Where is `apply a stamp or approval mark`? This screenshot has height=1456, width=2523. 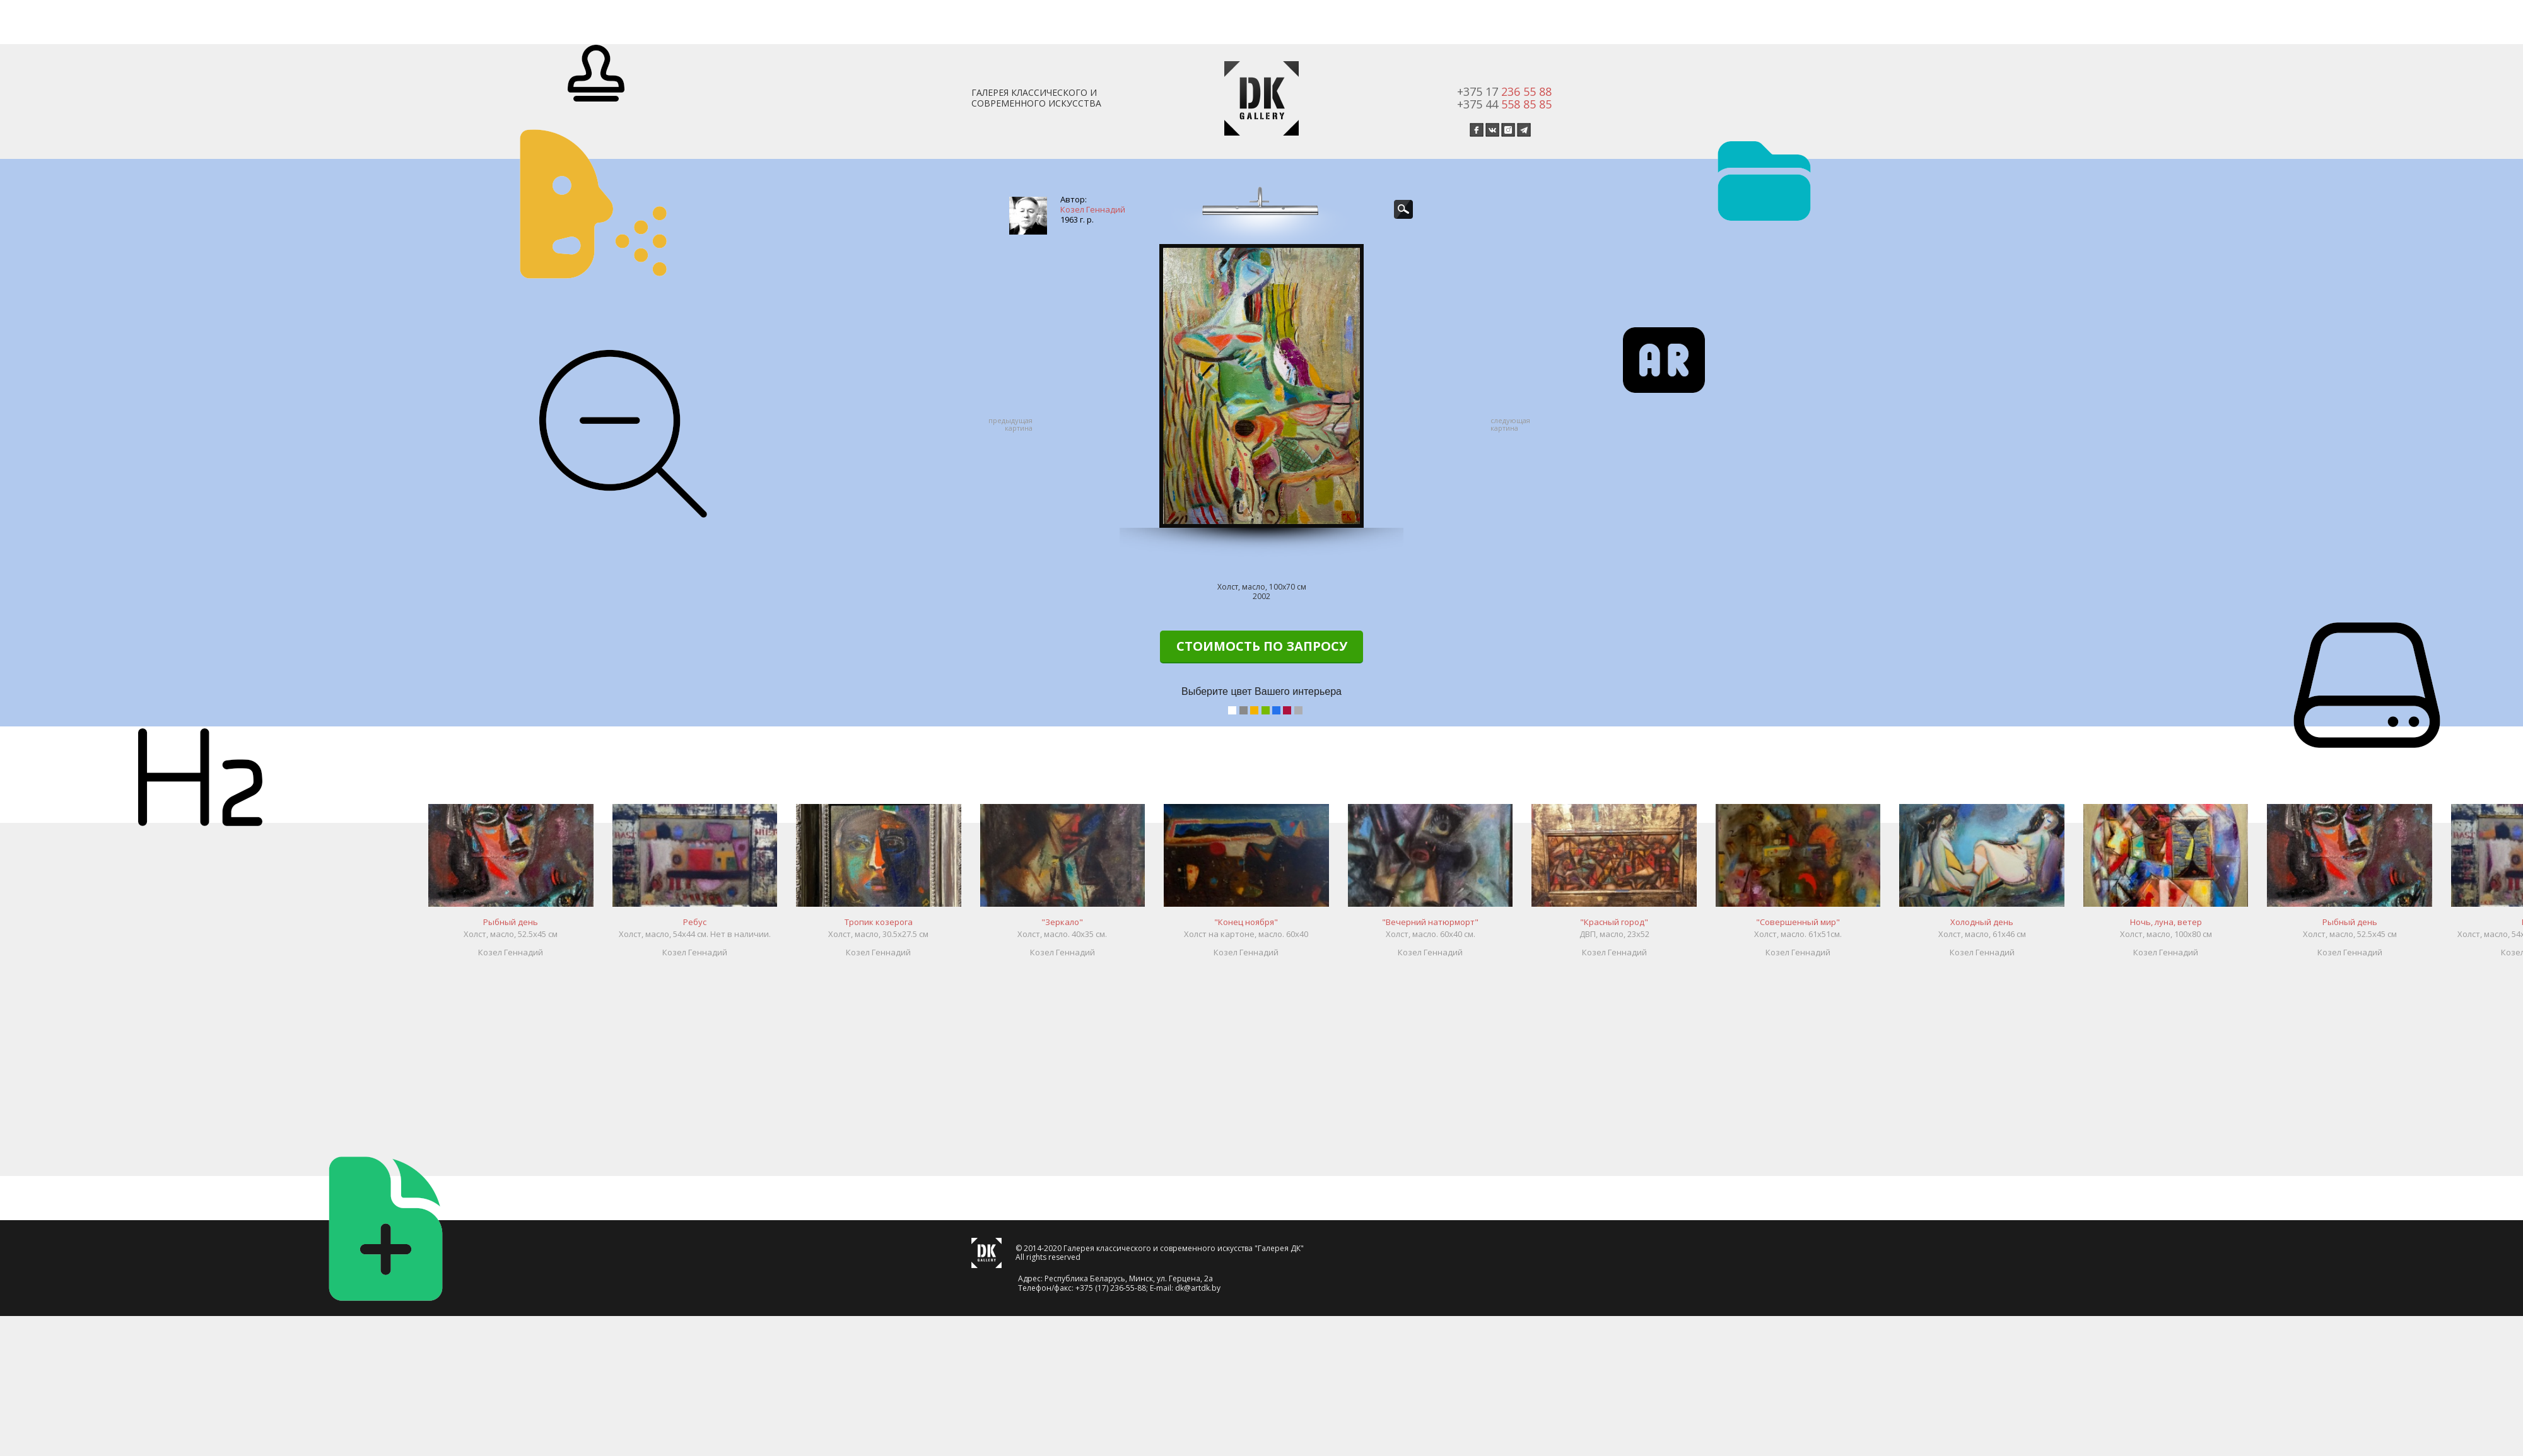
apply a stamp or approval mark is located at coordinates (596, 73).